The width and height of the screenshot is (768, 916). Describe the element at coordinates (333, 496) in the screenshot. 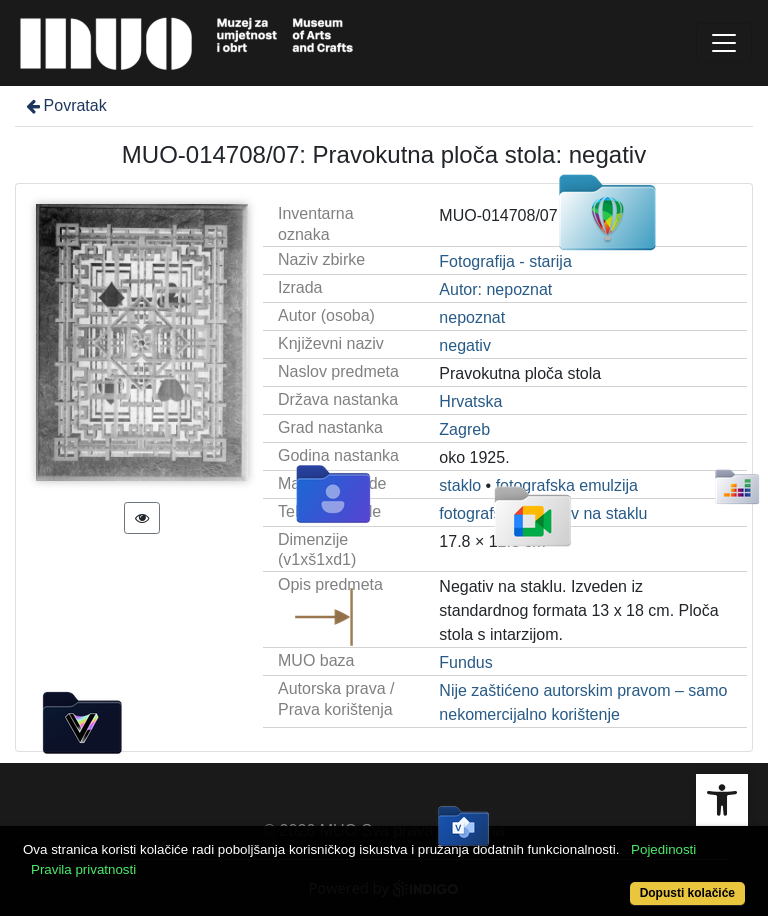

I see `open user profile folder` at that location.